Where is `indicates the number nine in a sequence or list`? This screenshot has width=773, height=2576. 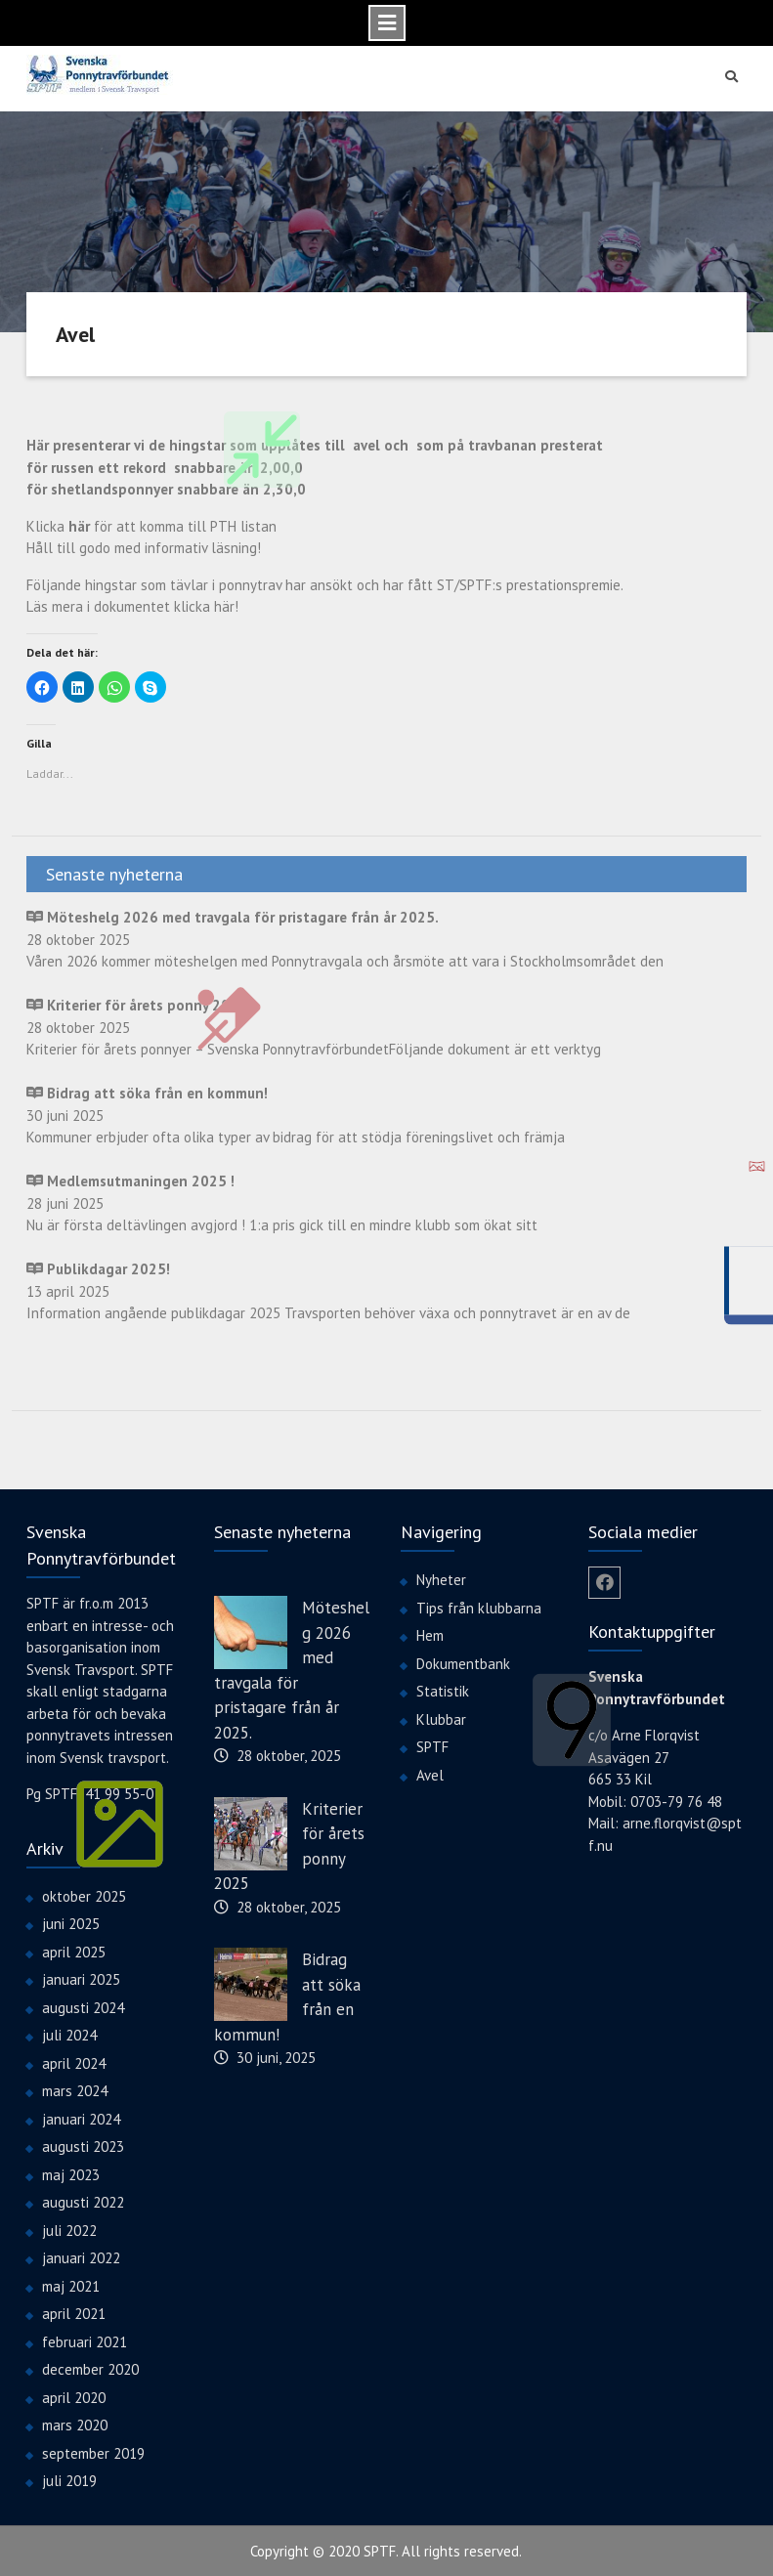 indicates the number nine in a sequence or list is located at coordinates (572, 1720).